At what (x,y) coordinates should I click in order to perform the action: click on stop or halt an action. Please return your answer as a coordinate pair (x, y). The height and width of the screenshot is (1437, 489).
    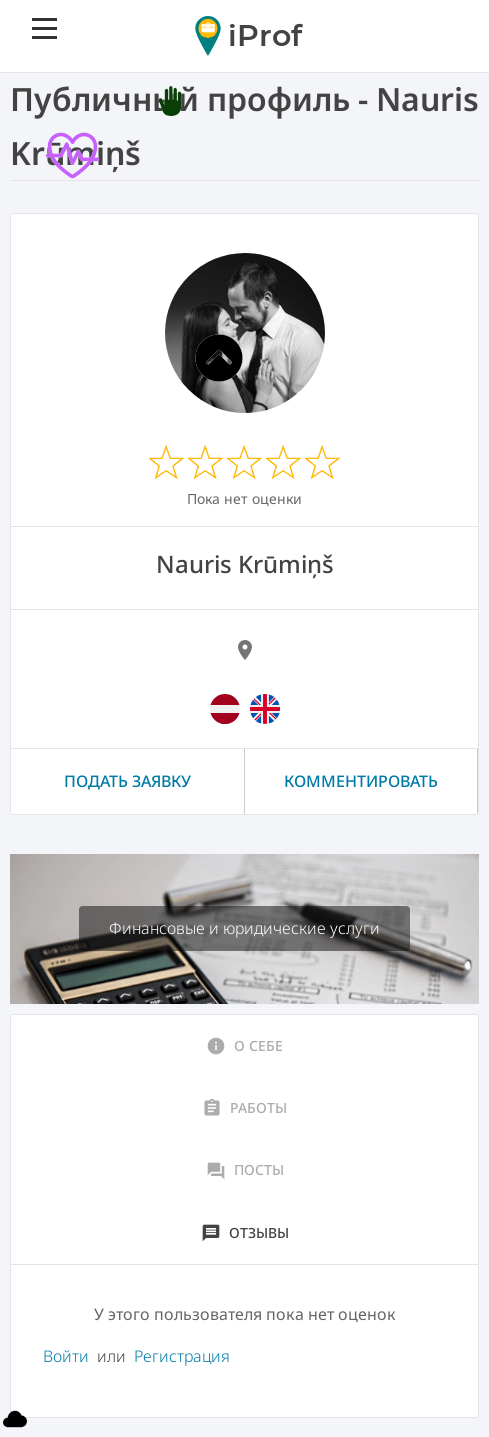
    Looking at the image, I should click on (170, 101).